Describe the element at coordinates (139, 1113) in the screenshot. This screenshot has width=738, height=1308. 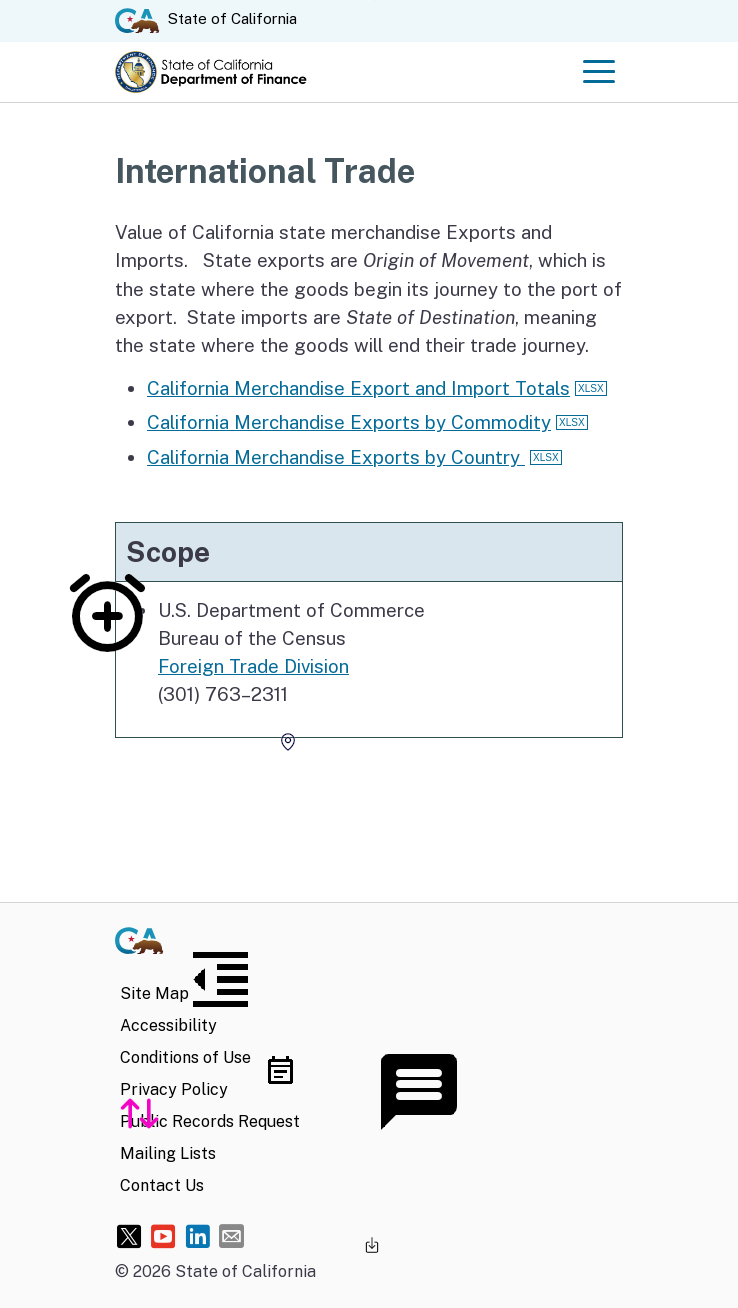
I see `sort items in ascending or descending order` at that location.